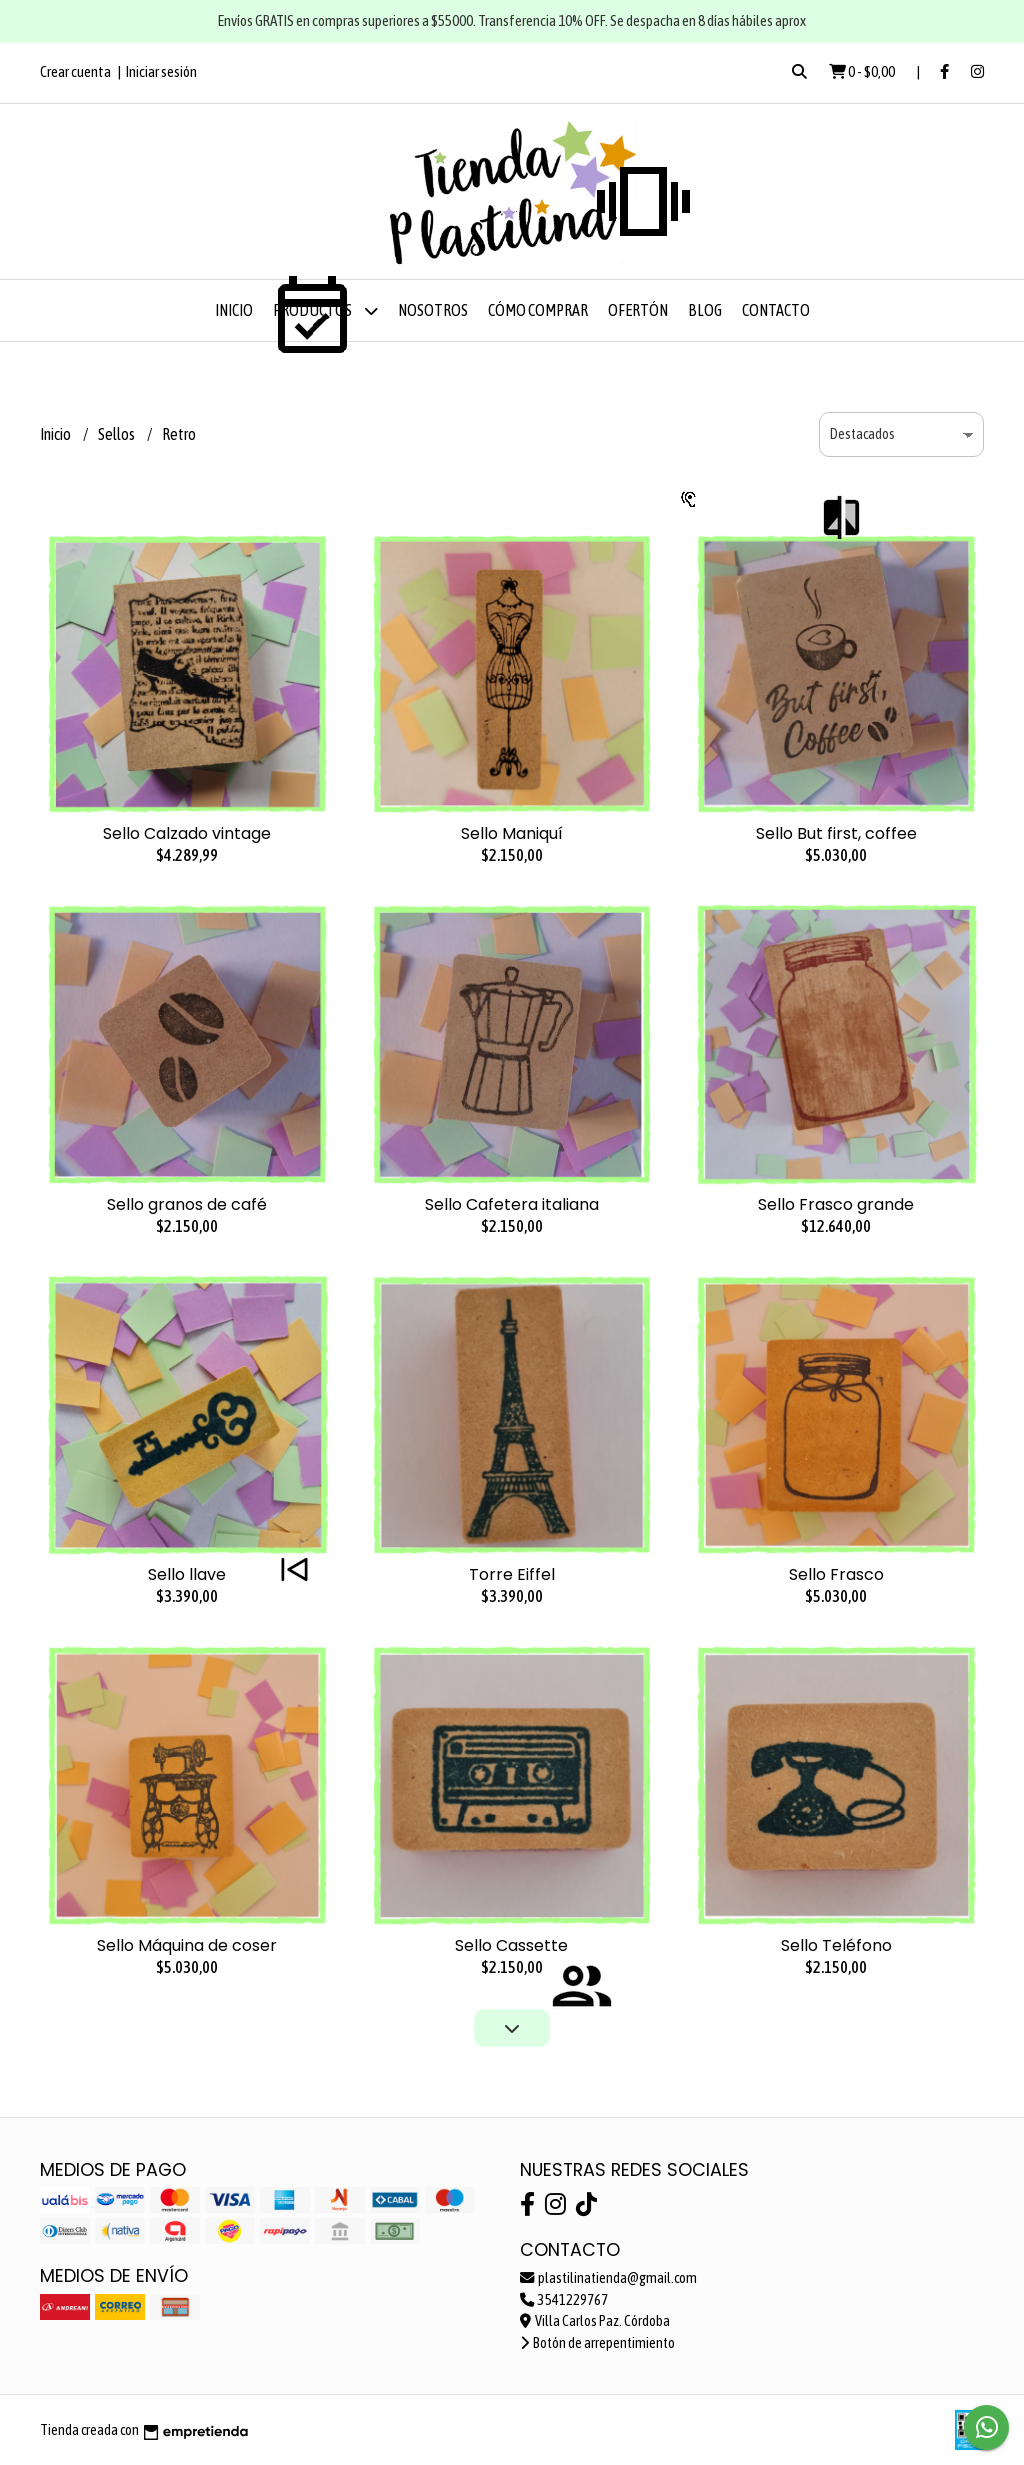  I want to click on enable vibration mode for notifications, so click(643, 201).